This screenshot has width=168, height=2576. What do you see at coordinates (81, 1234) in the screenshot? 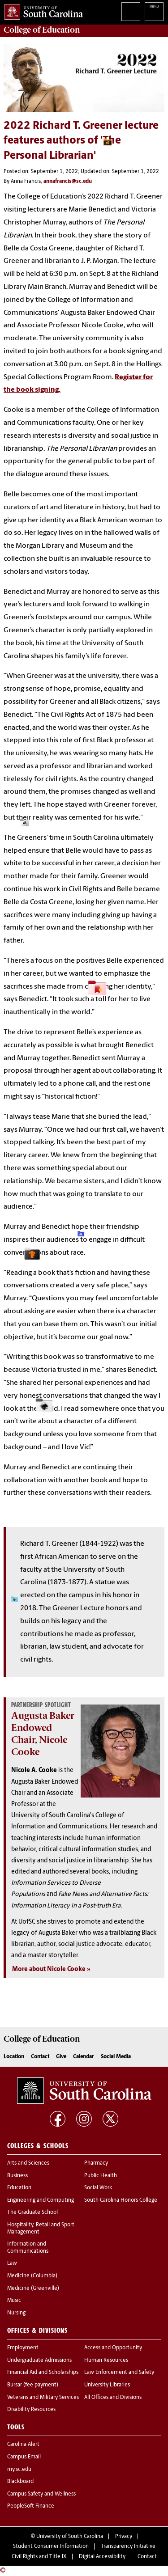
I see `open folder containing discord bot files` at bounding box center [81, 1234].